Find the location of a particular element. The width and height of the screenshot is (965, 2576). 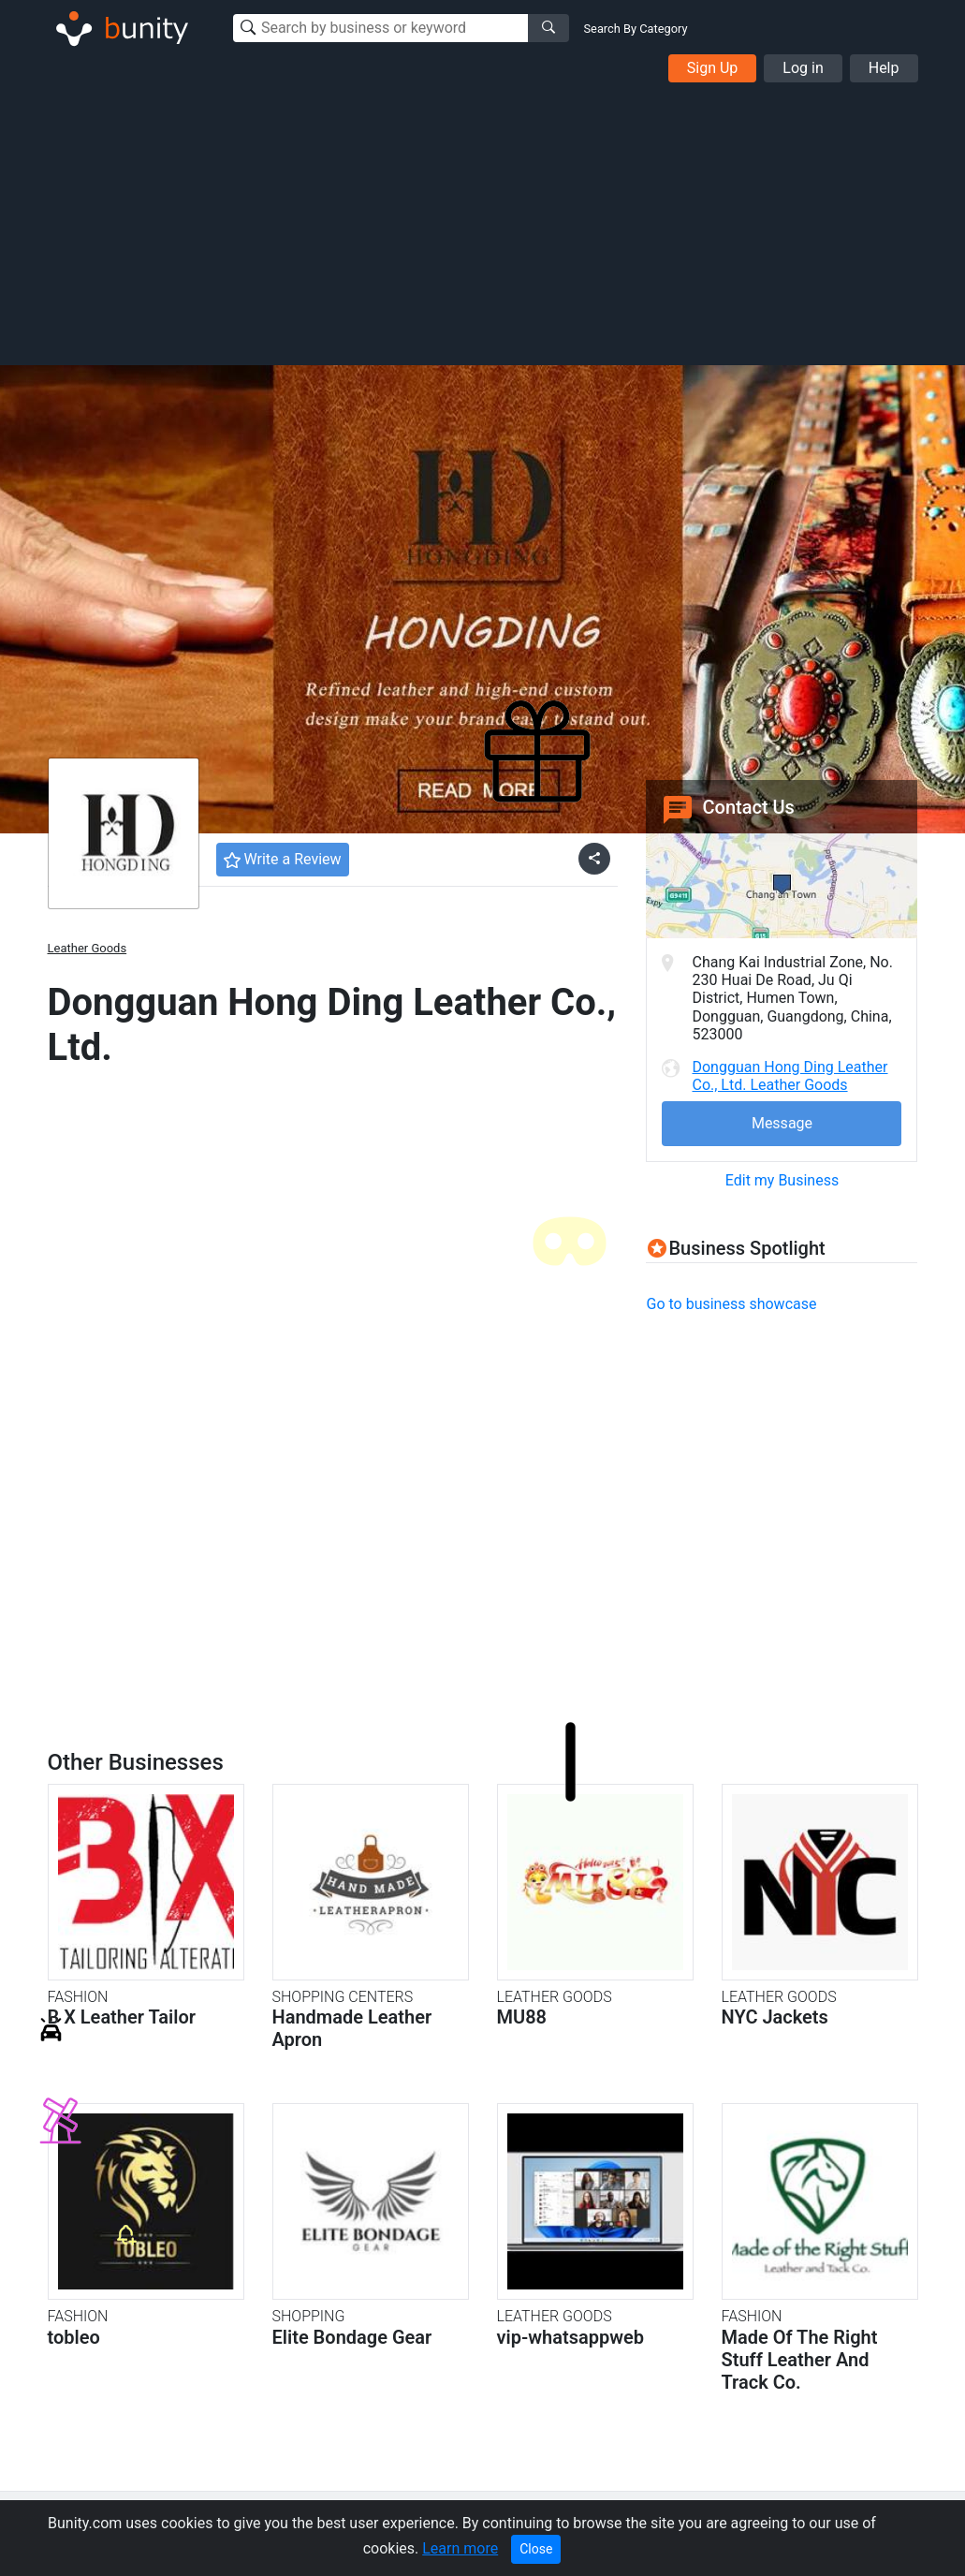

enable incognito or private browsing mode is located at coordinates (569, 1241).